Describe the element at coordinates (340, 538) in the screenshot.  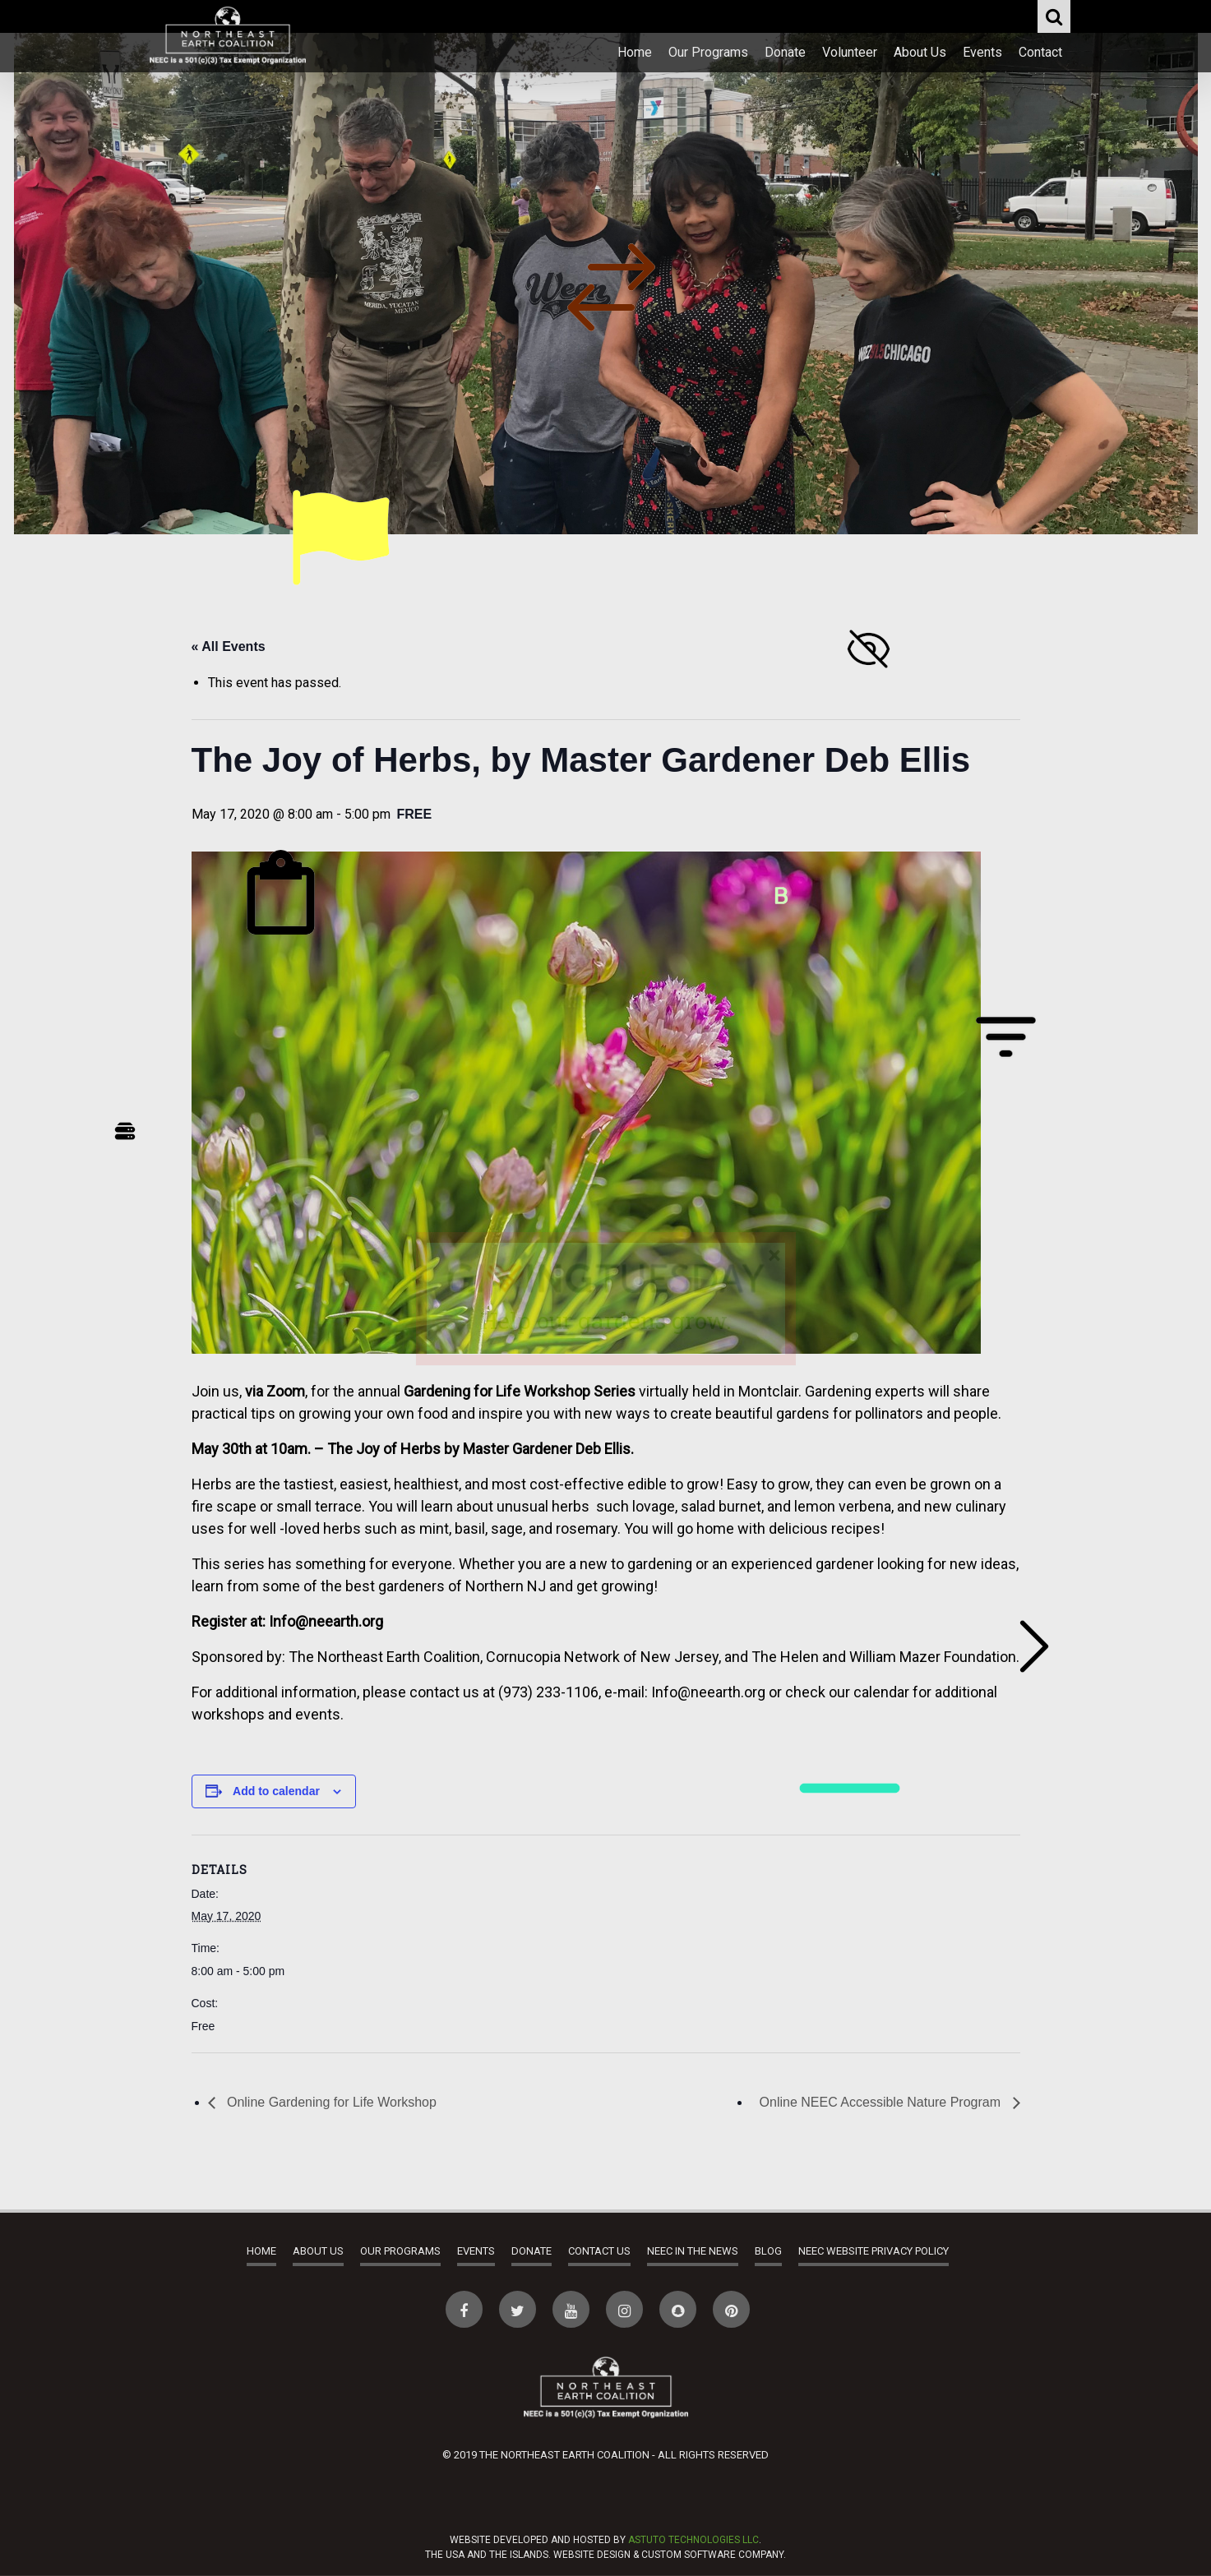
I see `flag or report content` at that location.